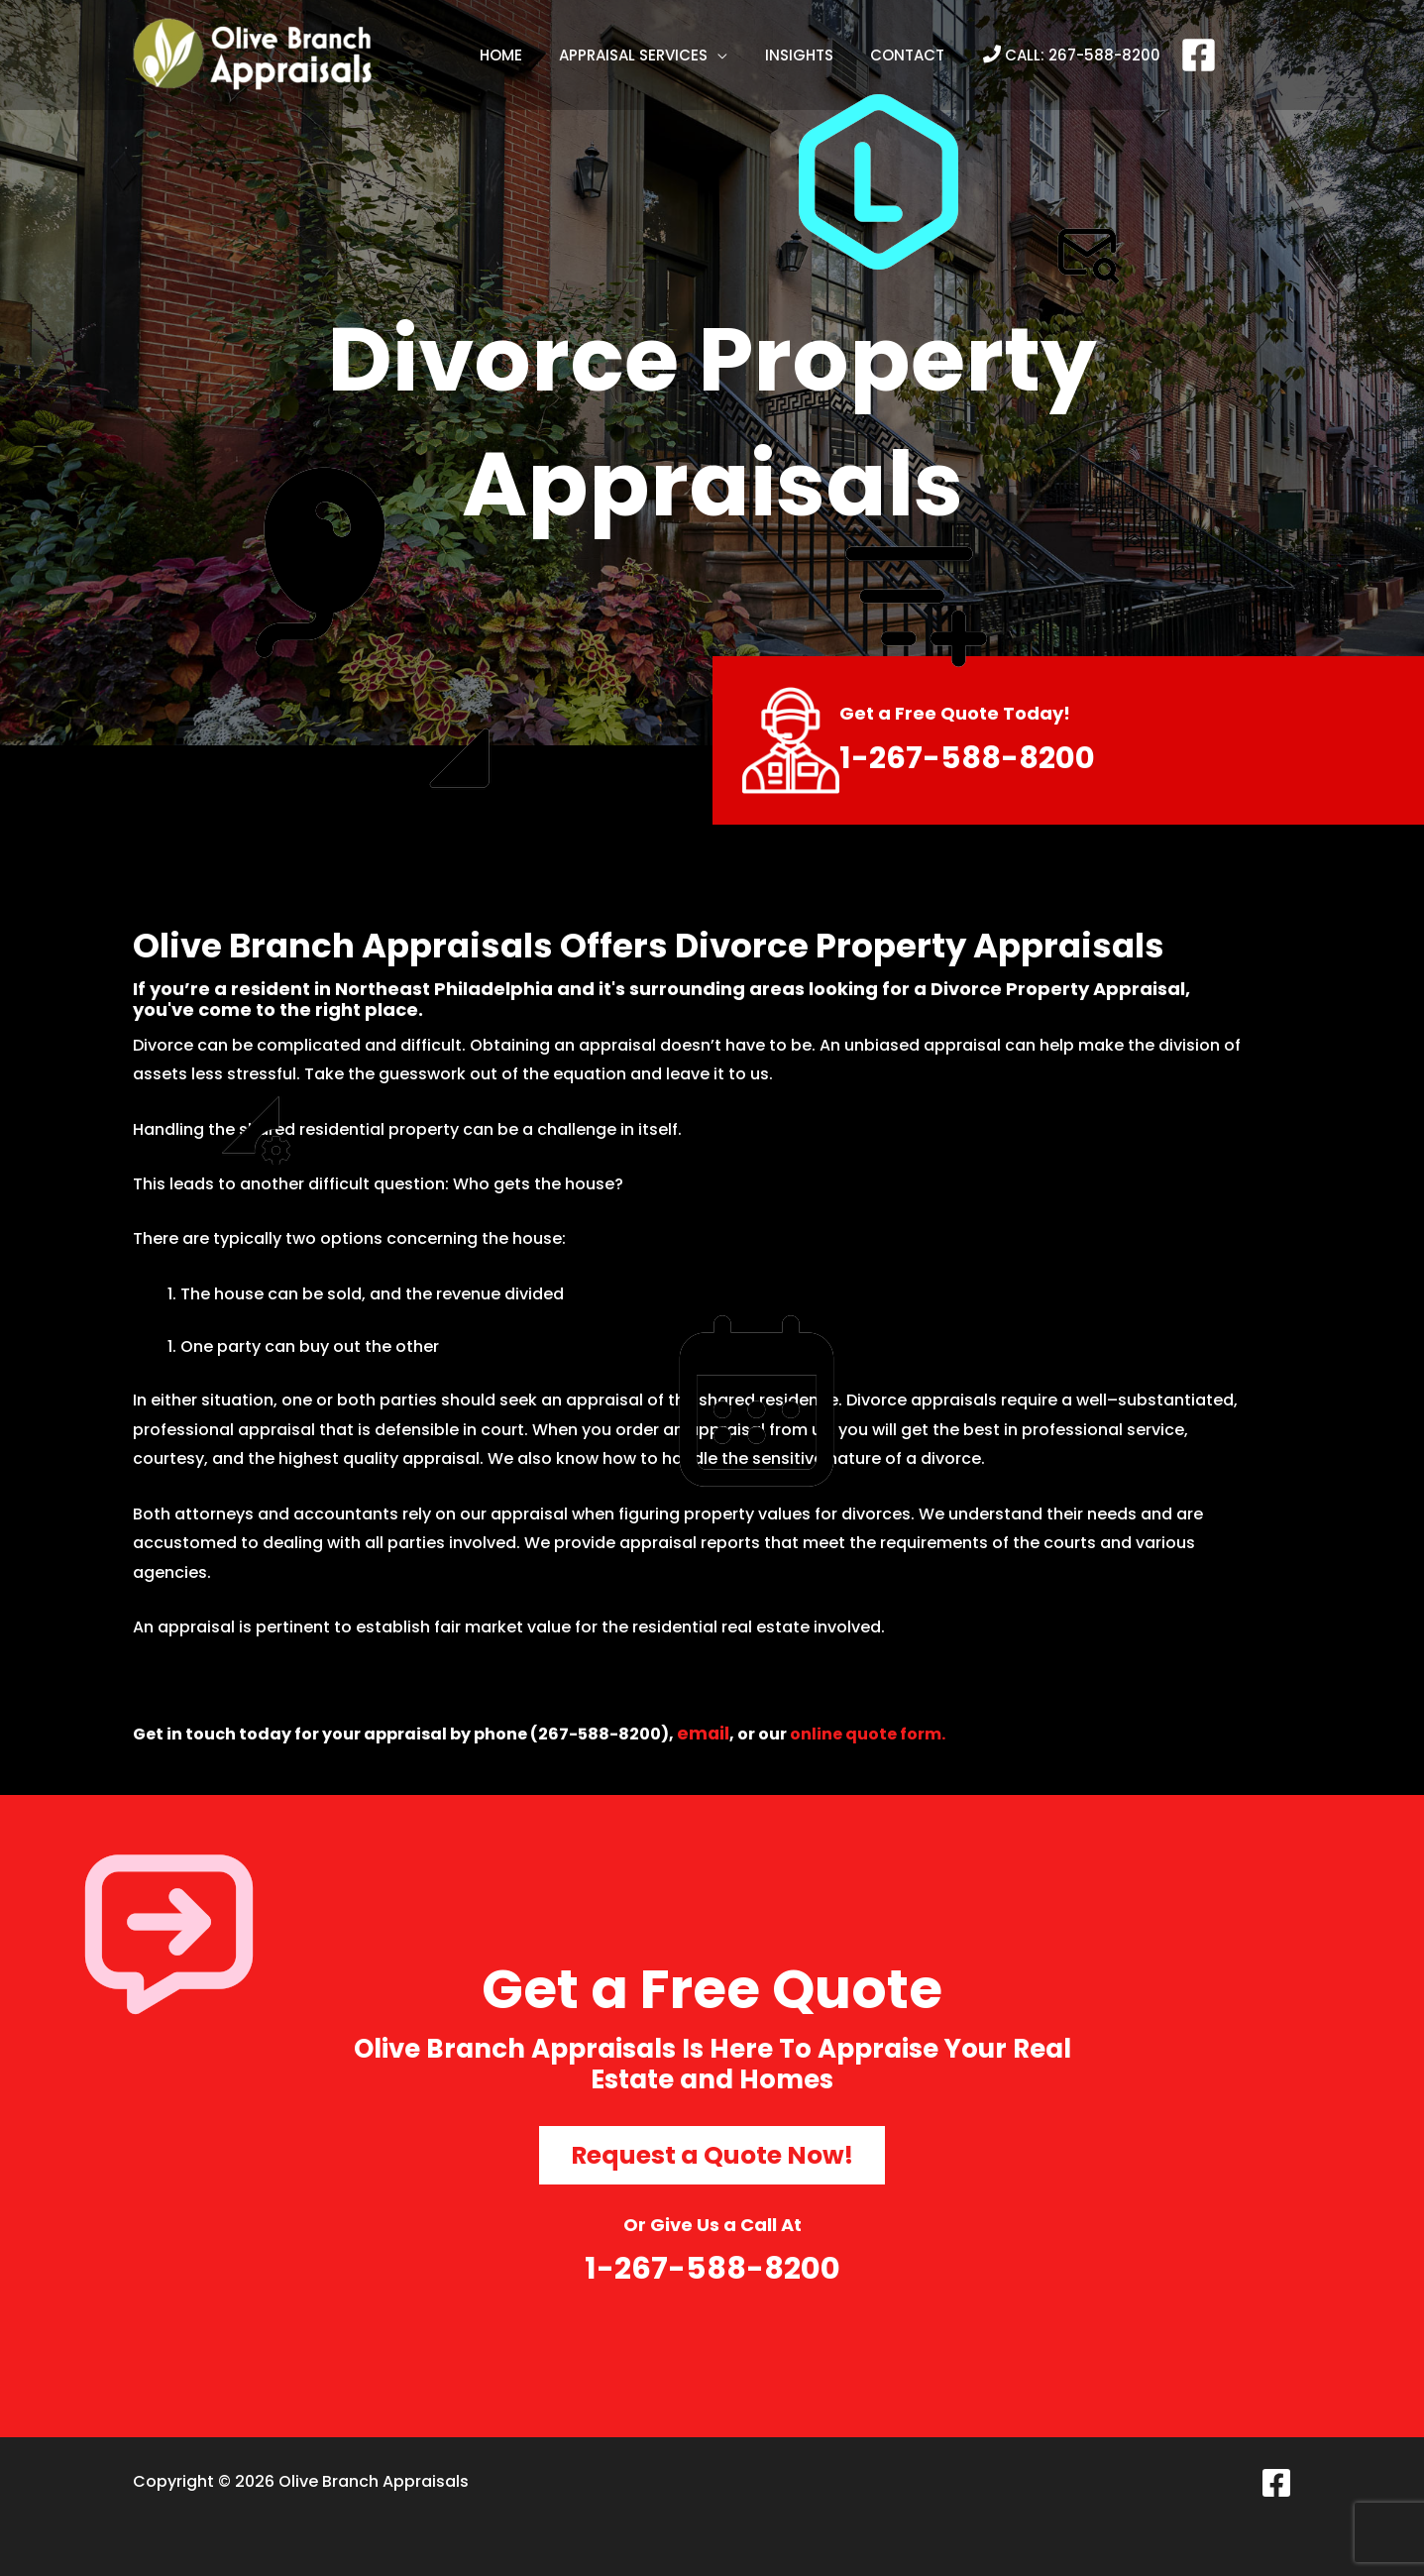 The height and width of the screenshot is (2576, 1424). What do you see at coordinates (256, 1130) in the screenshot?
I see `access mobile data settings` at bounding box center [256, 1130].